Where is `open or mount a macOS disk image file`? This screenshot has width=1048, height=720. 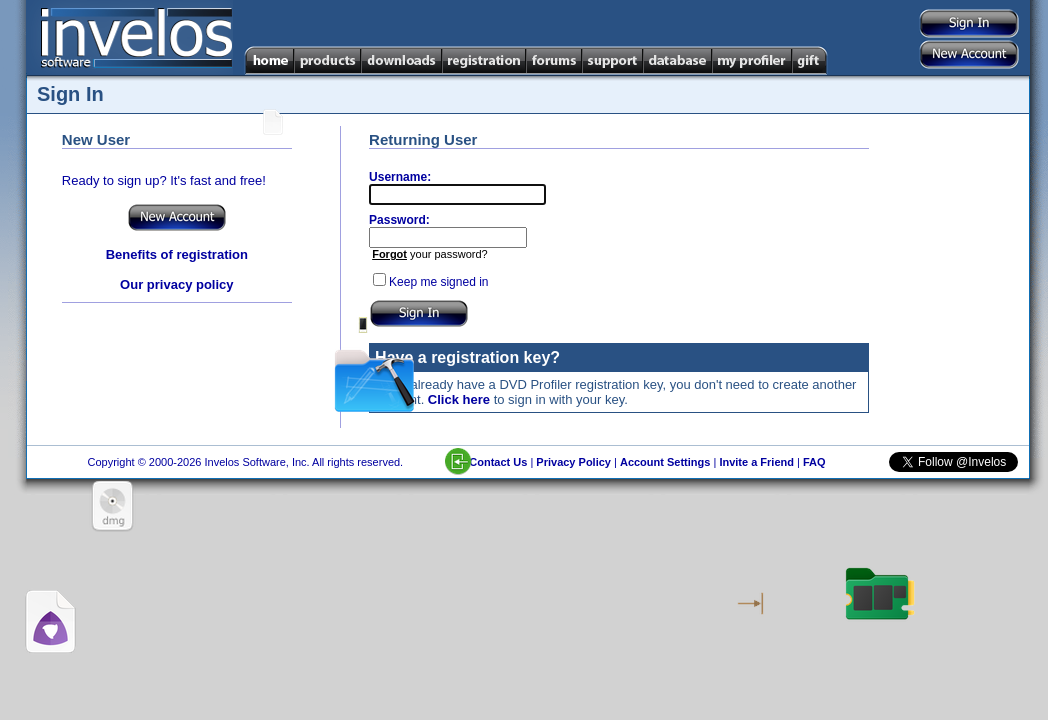 open or mount a macOS disk image file is located at coordinates (112, 505).